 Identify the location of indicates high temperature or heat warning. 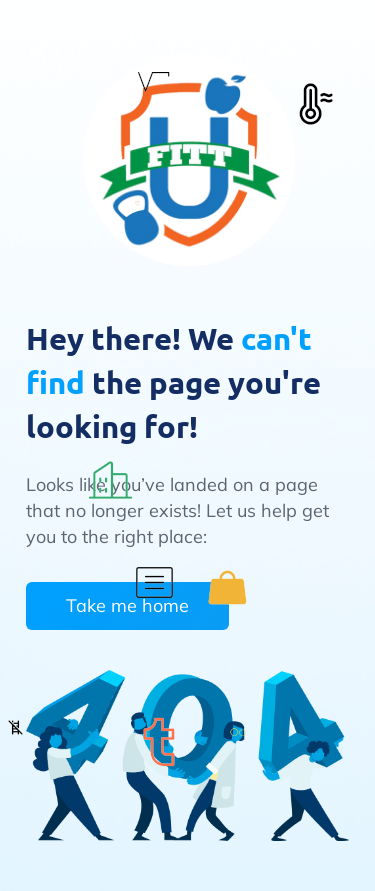
(312, 104).